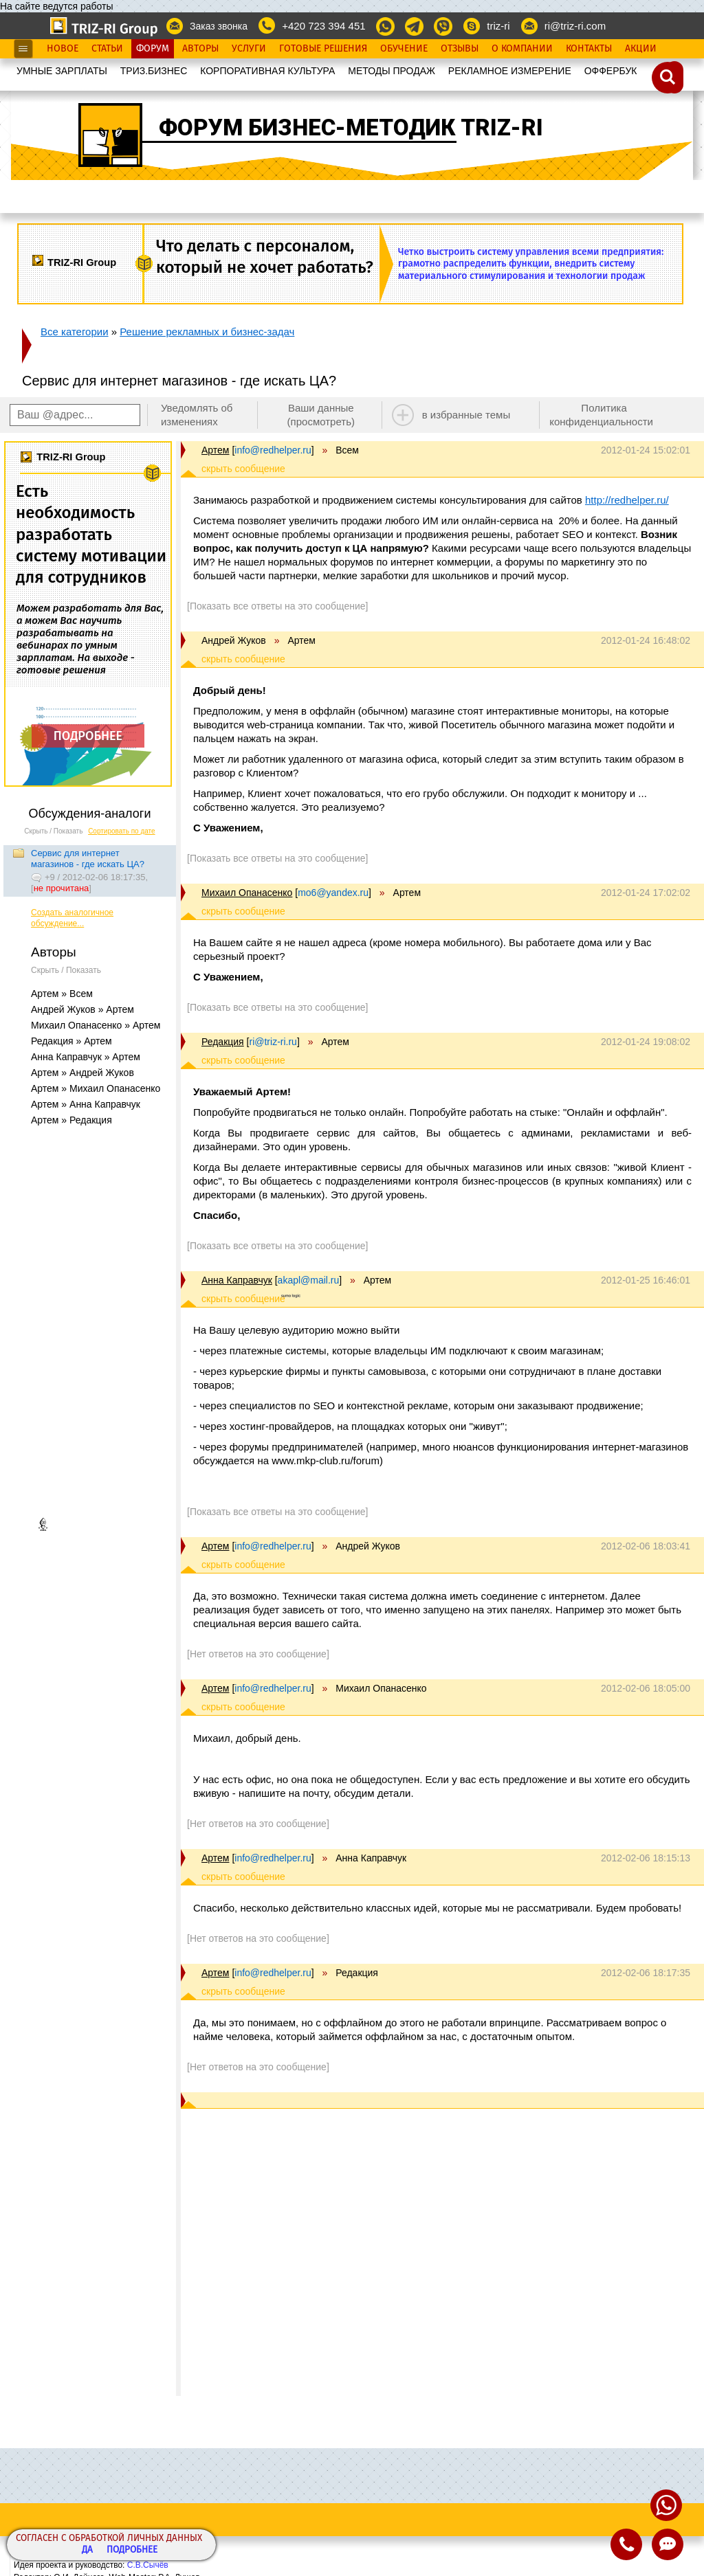 The height and width of the screenshot is (2576, 704). I want to click on visit the CodeProject website, so click(43, 1524).